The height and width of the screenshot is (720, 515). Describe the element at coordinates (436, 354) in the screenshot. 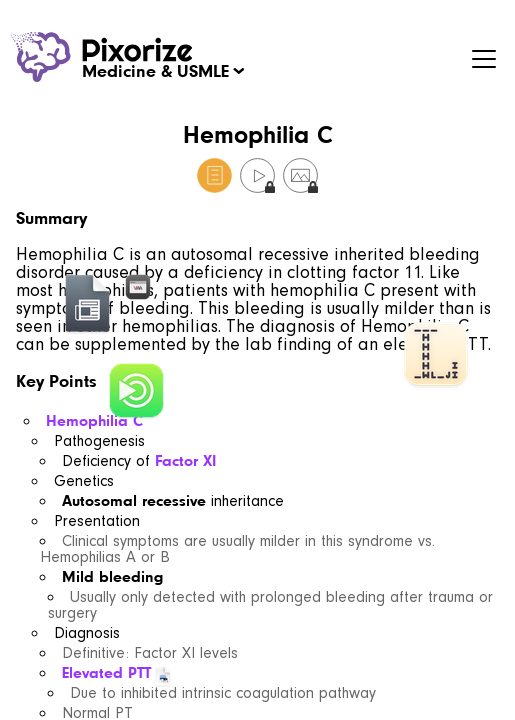

I see `open letterpress text editor app` at that location.